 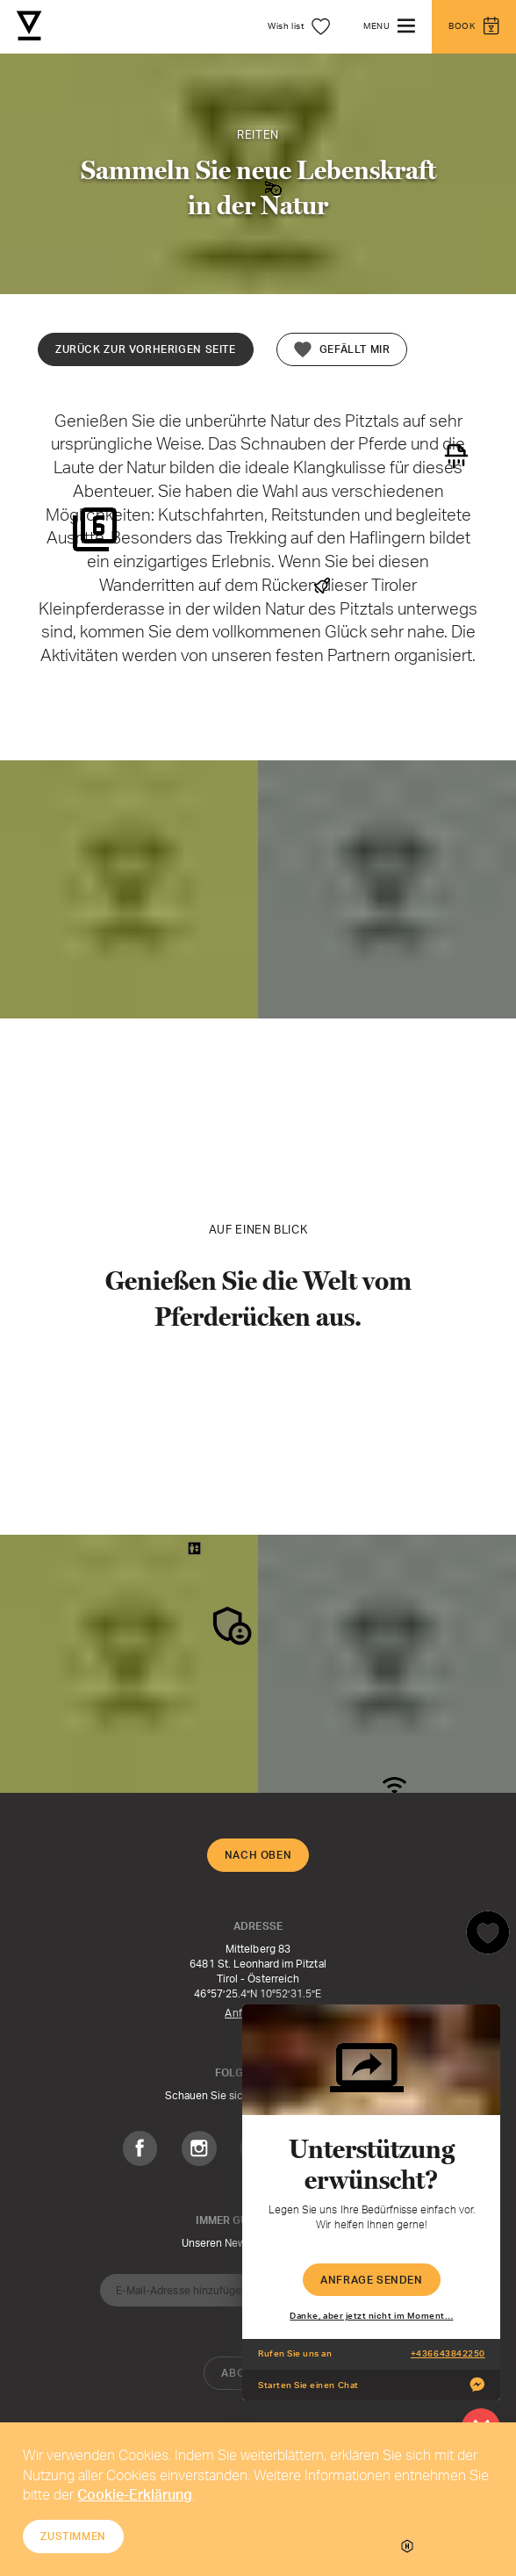 What do you see at coordinates (230, 1623) in the screenshot?
I see `access admin panel settings` at bounding box center [230, 1623].